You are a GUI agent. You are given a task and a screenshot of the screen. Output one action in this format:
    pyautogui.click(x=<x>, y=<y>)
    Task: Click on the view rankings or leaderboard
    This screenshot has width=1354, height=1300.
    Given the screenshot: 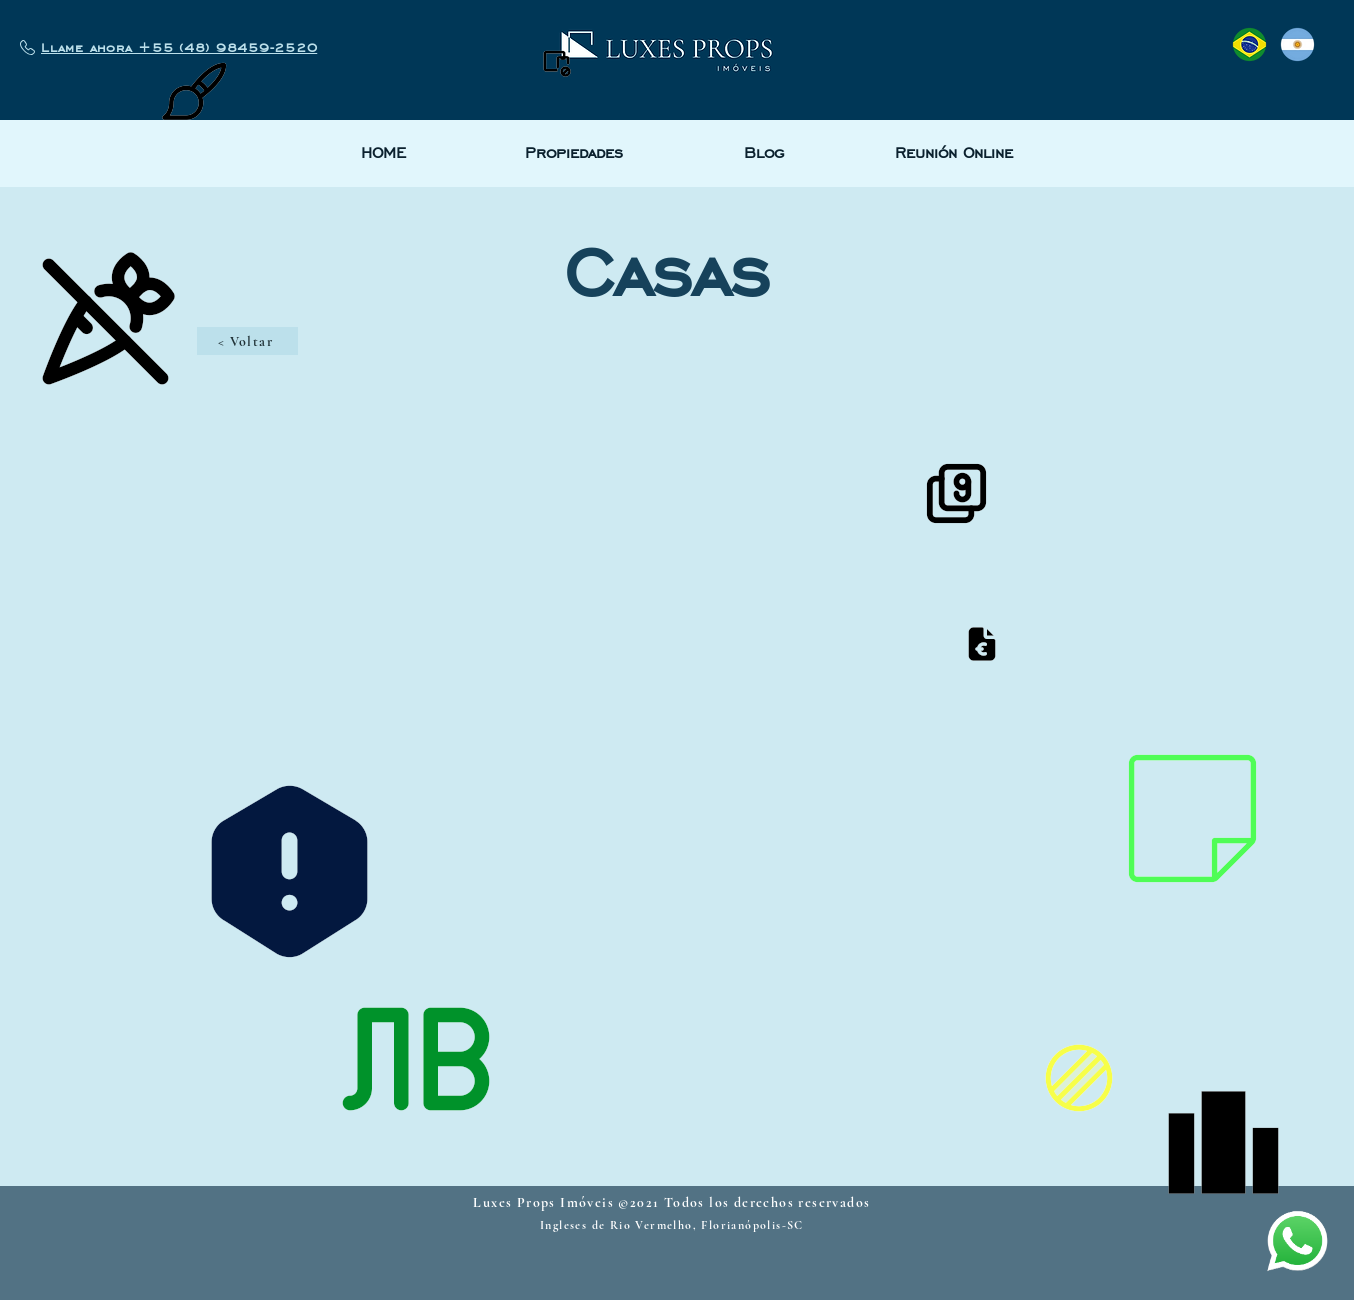 What is the action you would take?
    pyautogui.click(x=1223, y=1142)
    